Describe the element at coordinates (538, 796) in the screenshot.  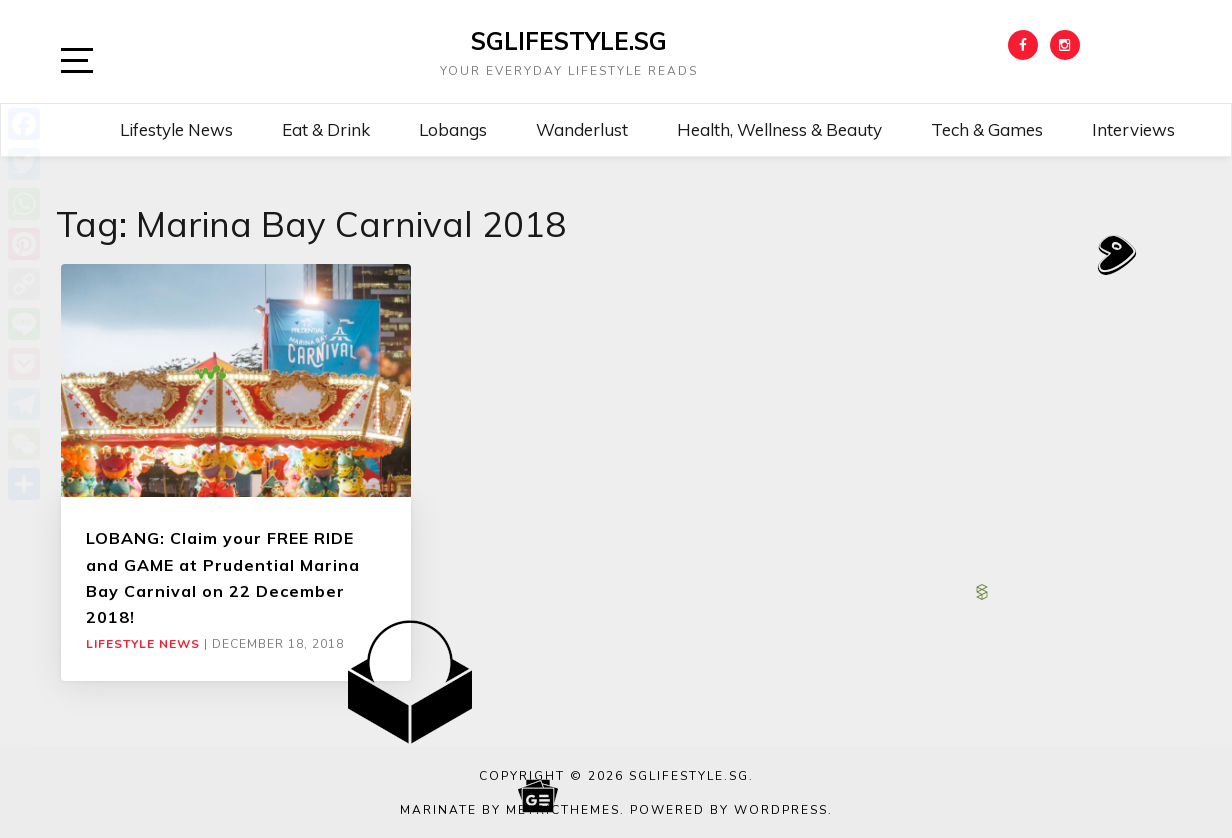
I see `open Google News app` at that location.